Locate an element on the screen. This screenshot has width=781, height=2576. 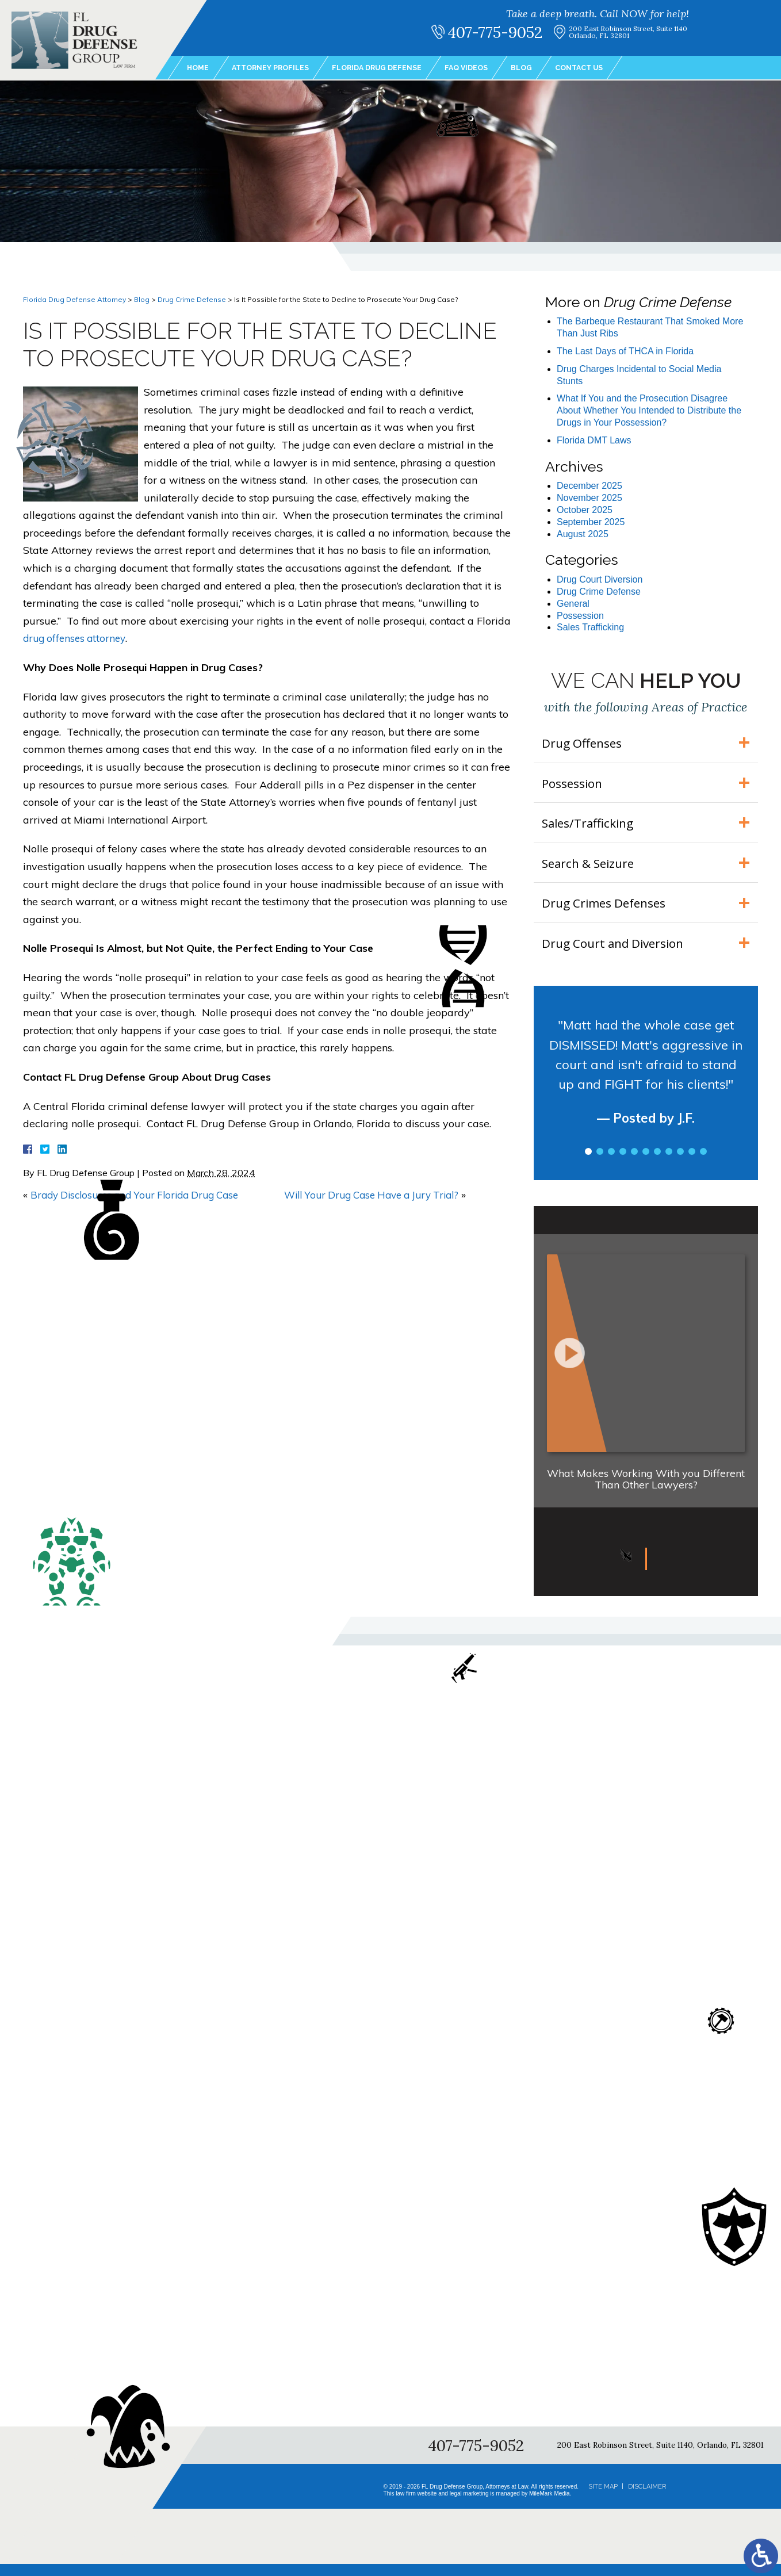
indicates water or stream-related content is located at coordinates (626, 1555).